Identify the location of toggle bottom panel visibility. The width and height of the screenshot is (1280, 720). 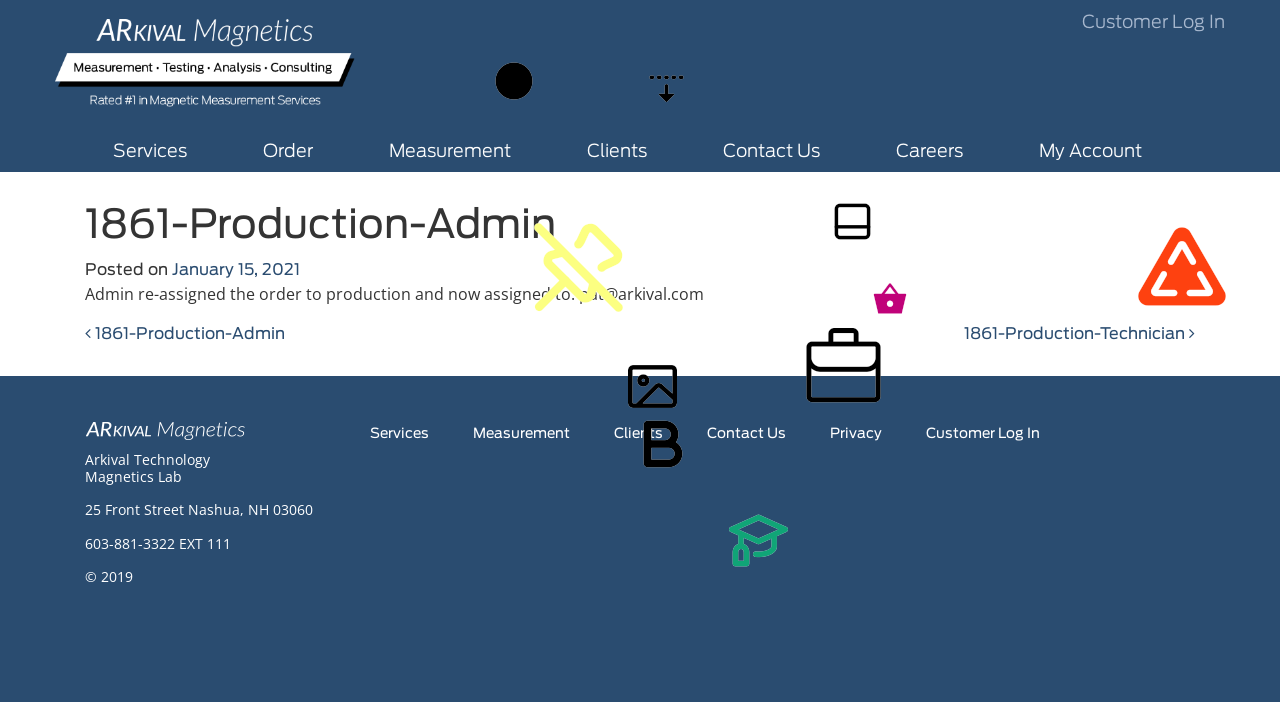
(852, 221).